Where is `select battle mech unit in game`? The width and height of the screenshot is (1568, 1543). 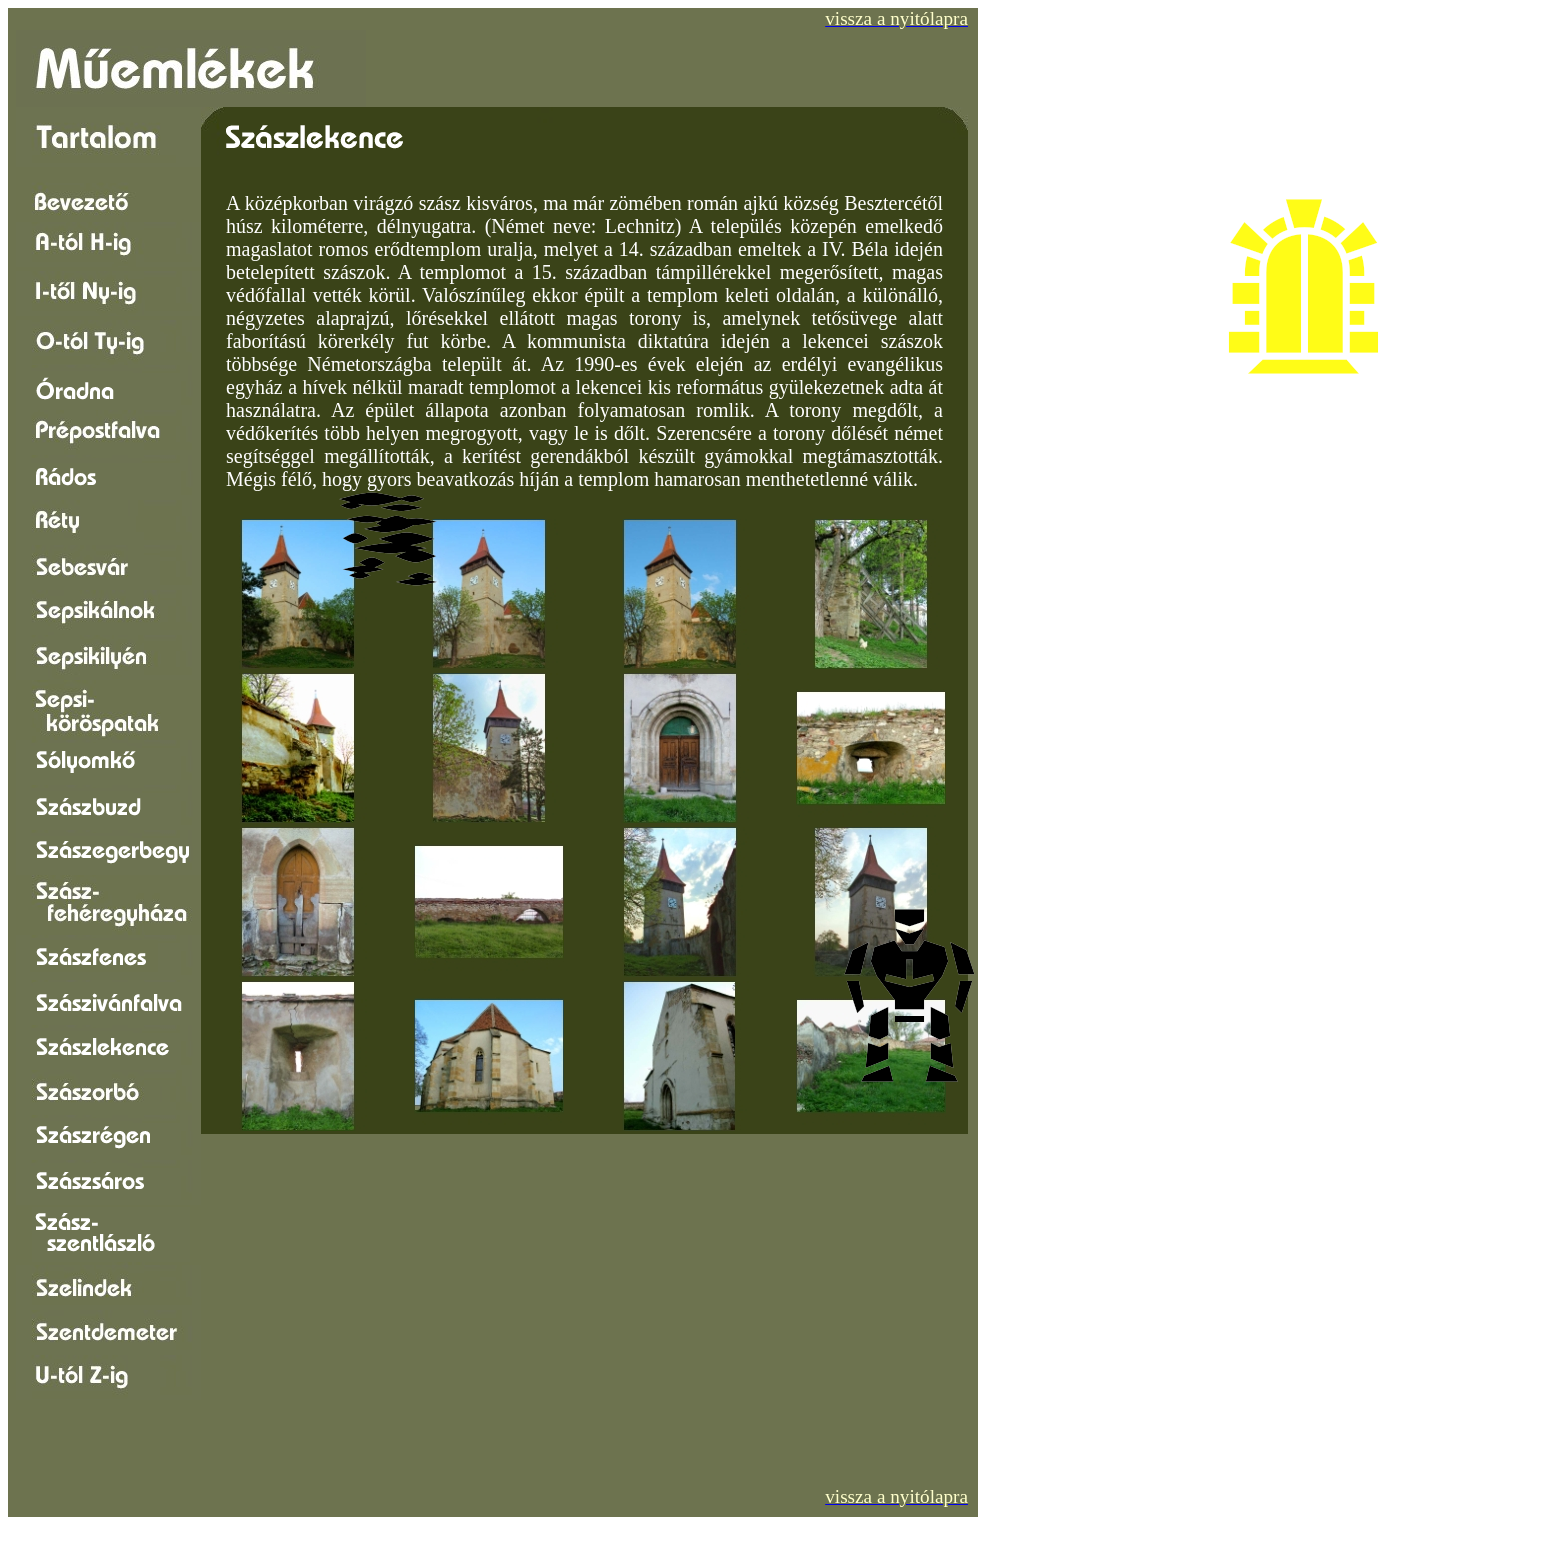
select battle mech unit in game is located at coordinates (909, 995).